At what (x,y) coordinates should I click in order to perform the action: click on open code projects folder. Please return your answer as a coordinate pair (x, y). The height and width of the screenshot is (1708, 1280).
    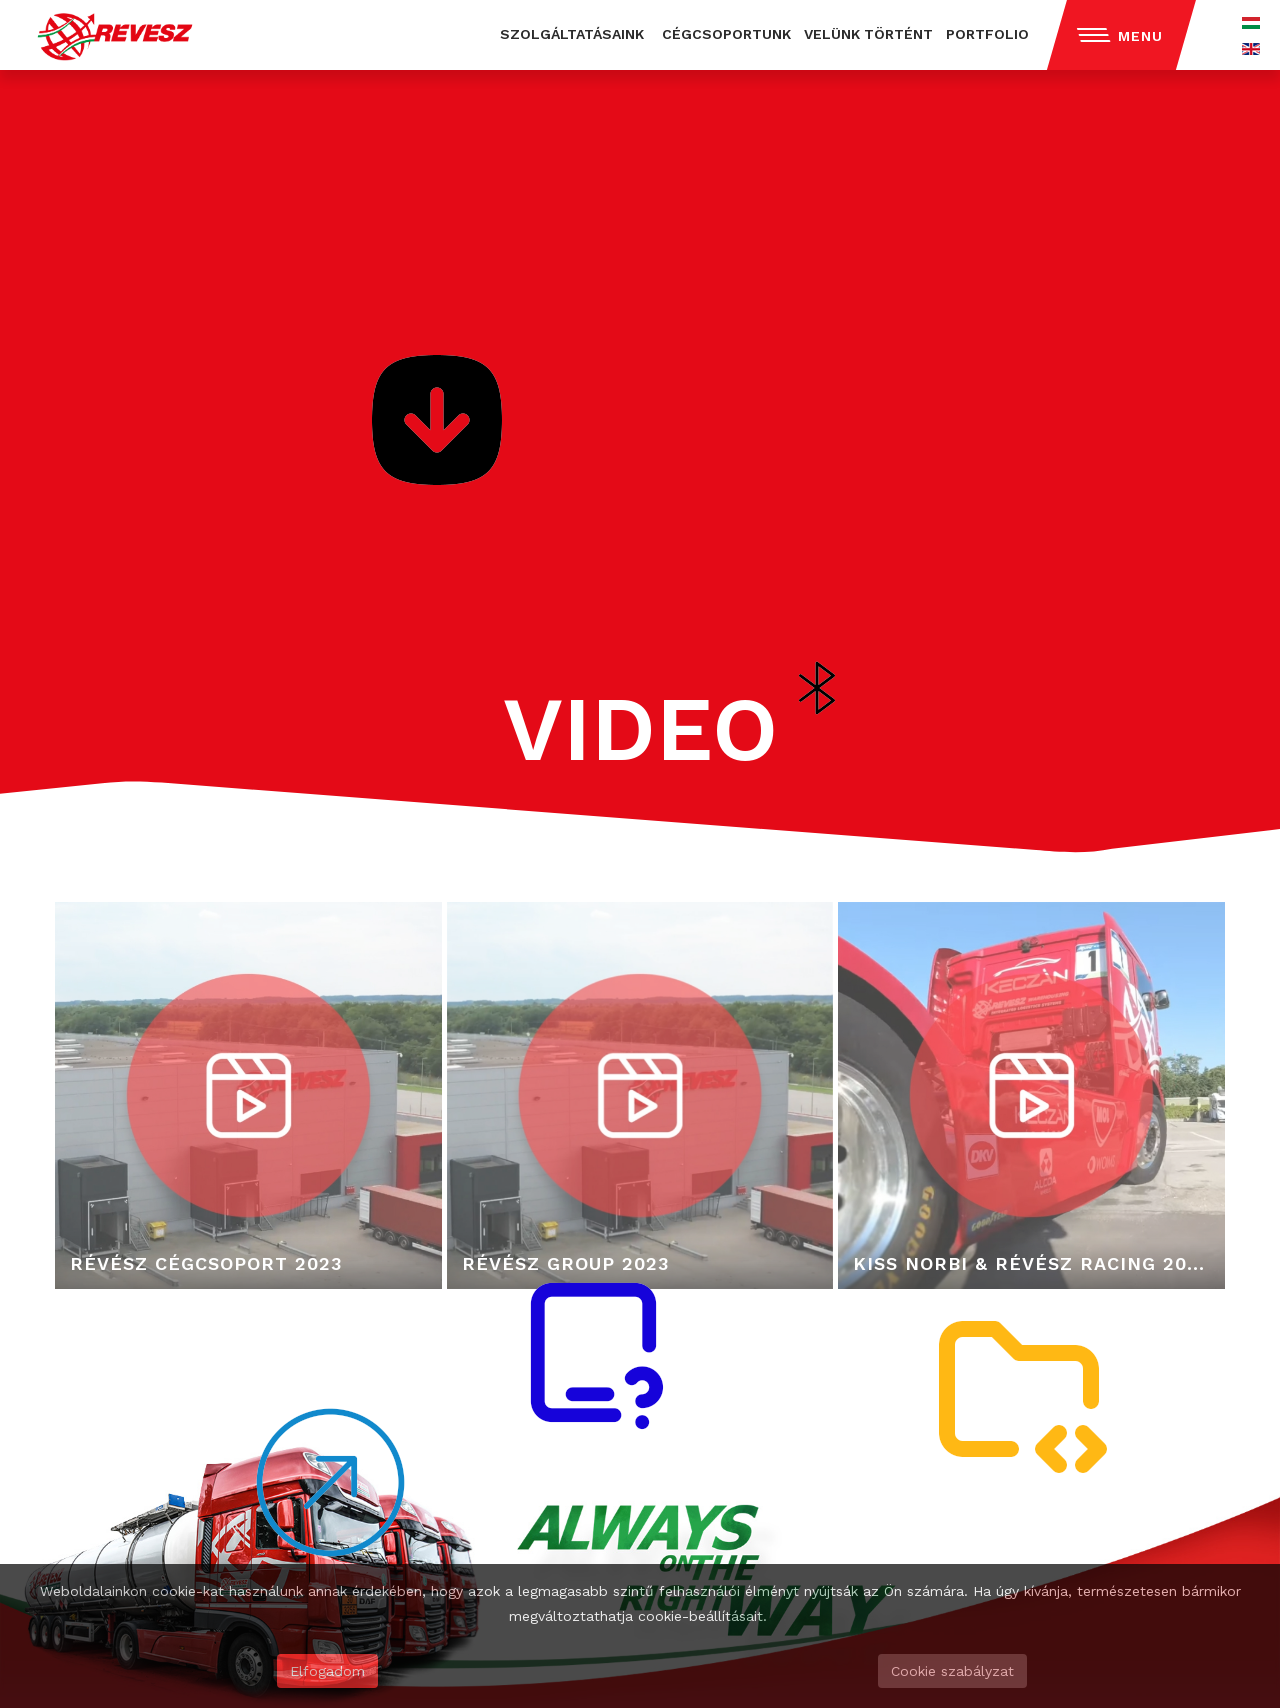
    Looking at the image, I should click on (1019, 1393).